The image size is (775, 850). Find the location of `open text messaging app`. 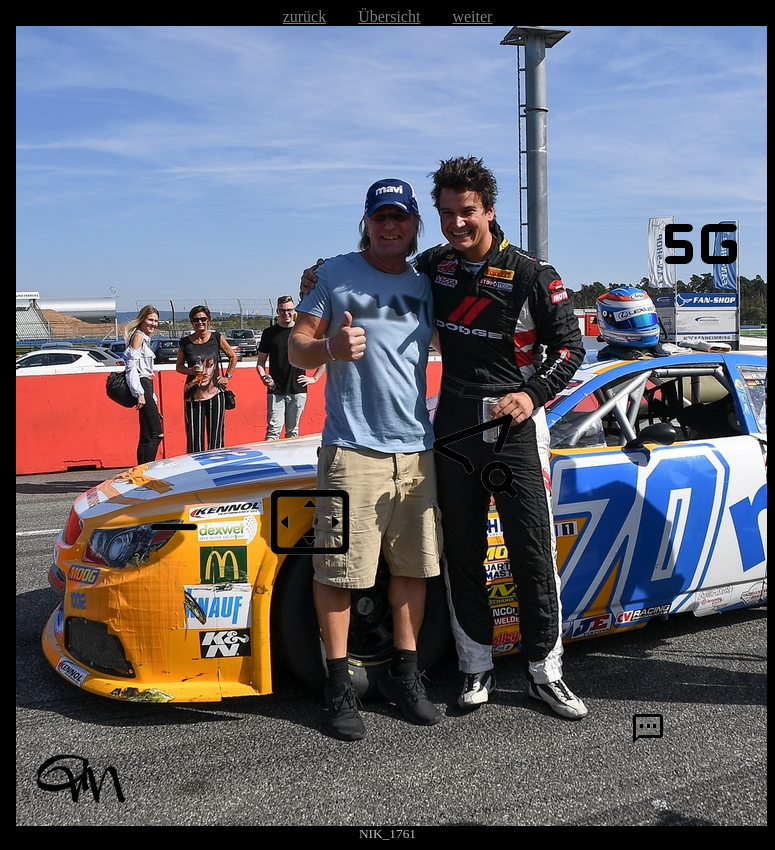

open text messaging app is located at coordinates (648, 729).